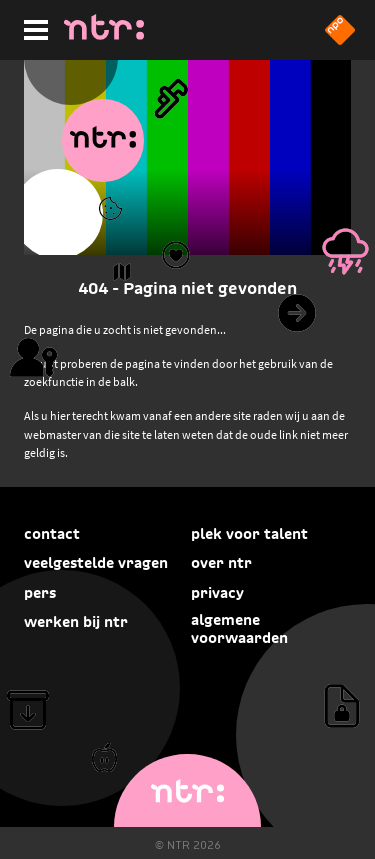 Image resolution: width=375 pixels, height=859 pixels. What do you see at coordinates (297, 313) in the screenshot?
I see `proceed to the next step or screen` at bounding box center [297, 313].